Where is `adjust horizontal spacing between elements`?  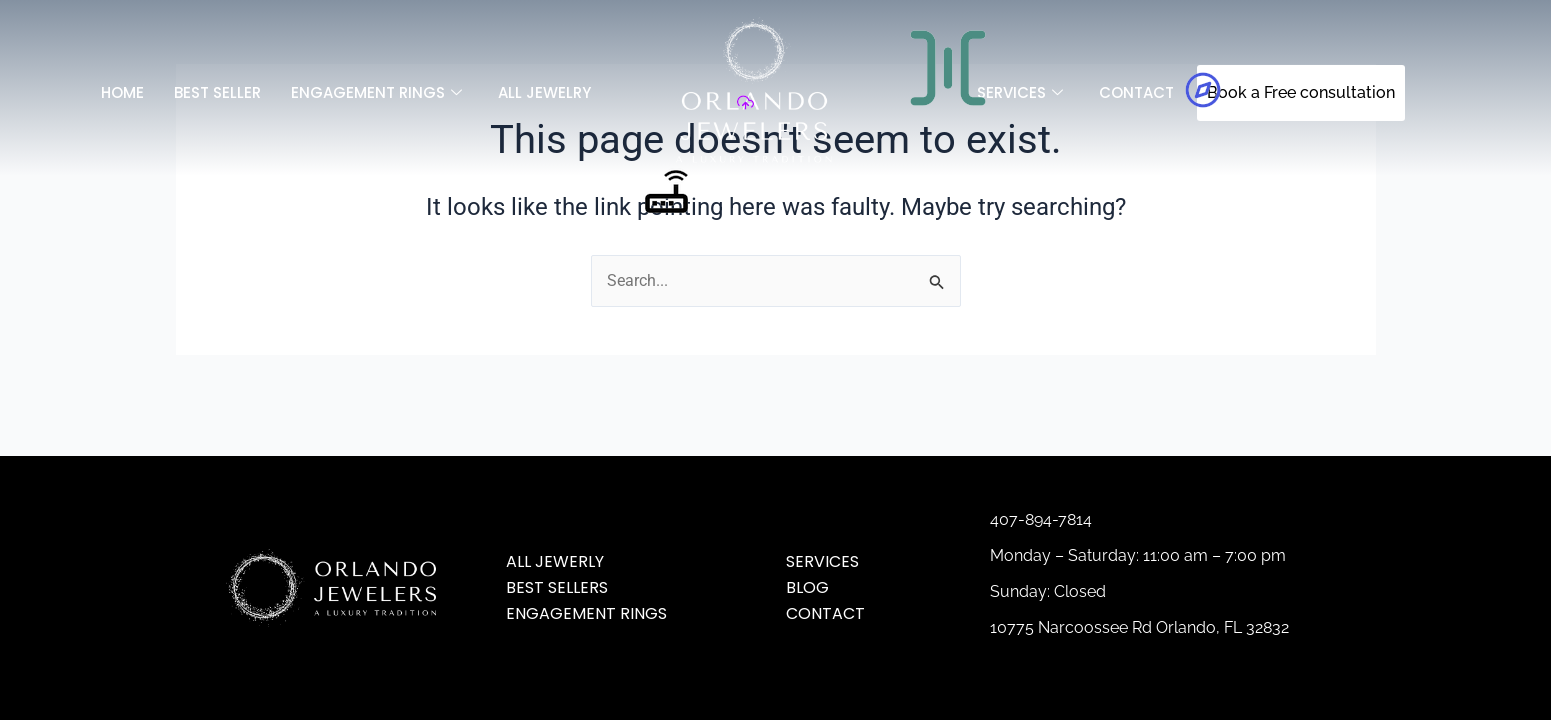 adjust horizontal spacing between elements is located at coordinates (948, 68).